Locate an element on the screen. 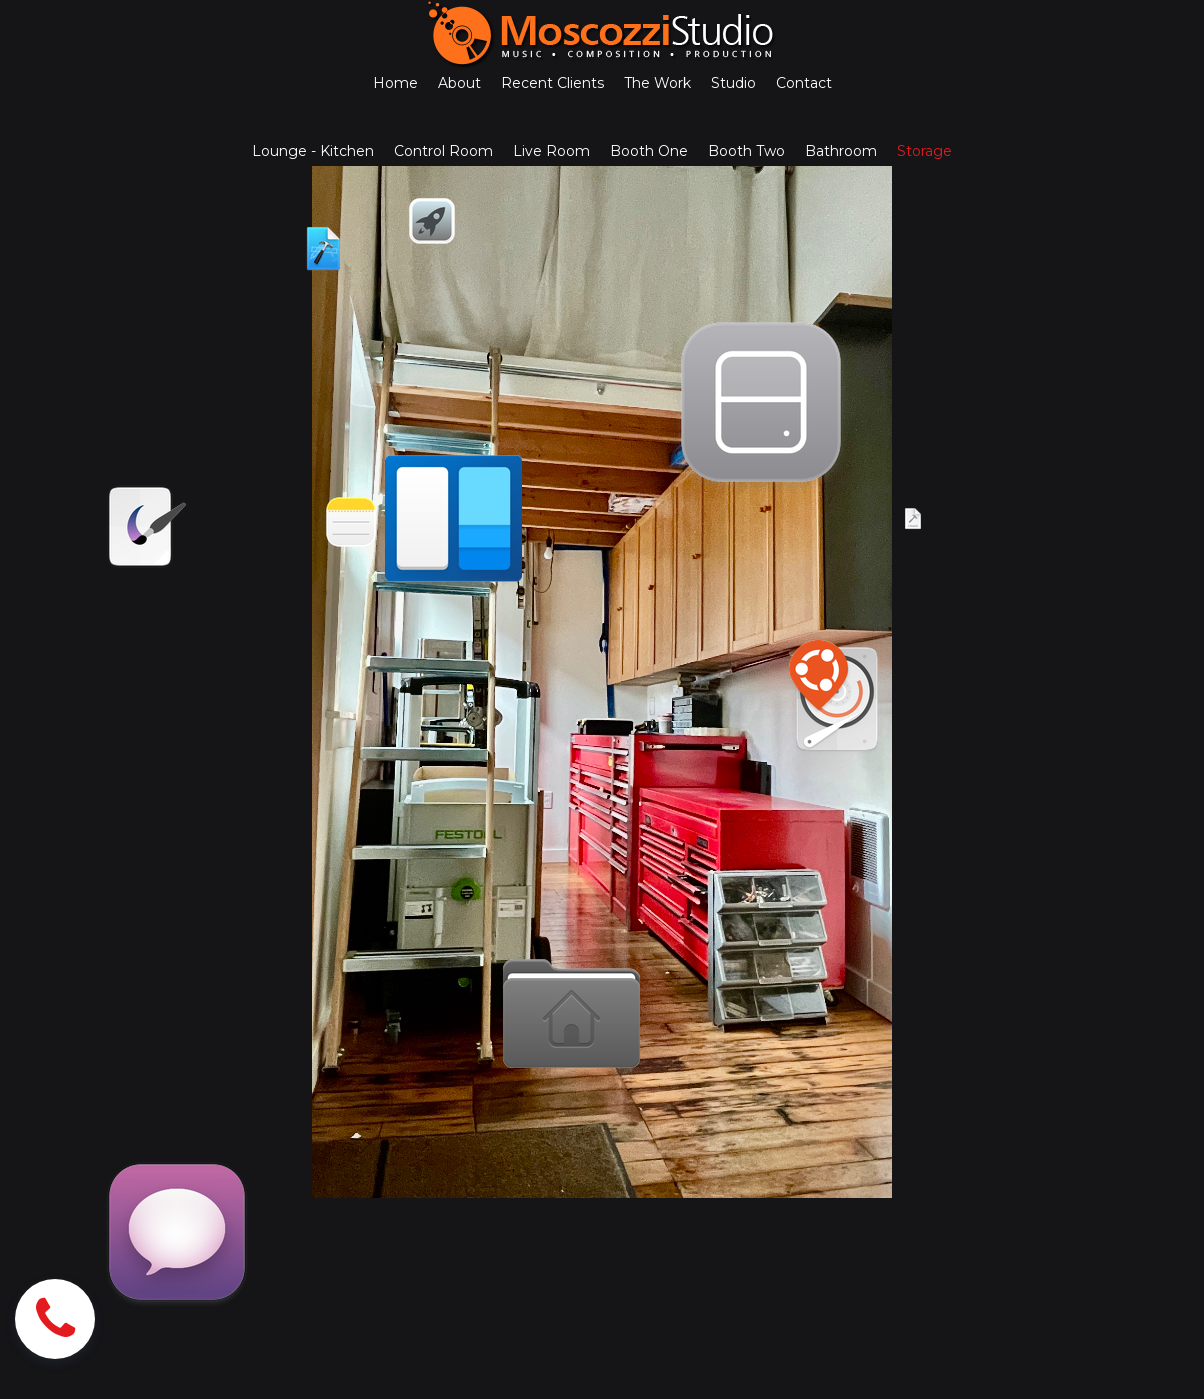 Image resolution: width=1204 pixels, height=1399 pixels. open pidgin instant messaging app is located at coordinates (177, 1232).